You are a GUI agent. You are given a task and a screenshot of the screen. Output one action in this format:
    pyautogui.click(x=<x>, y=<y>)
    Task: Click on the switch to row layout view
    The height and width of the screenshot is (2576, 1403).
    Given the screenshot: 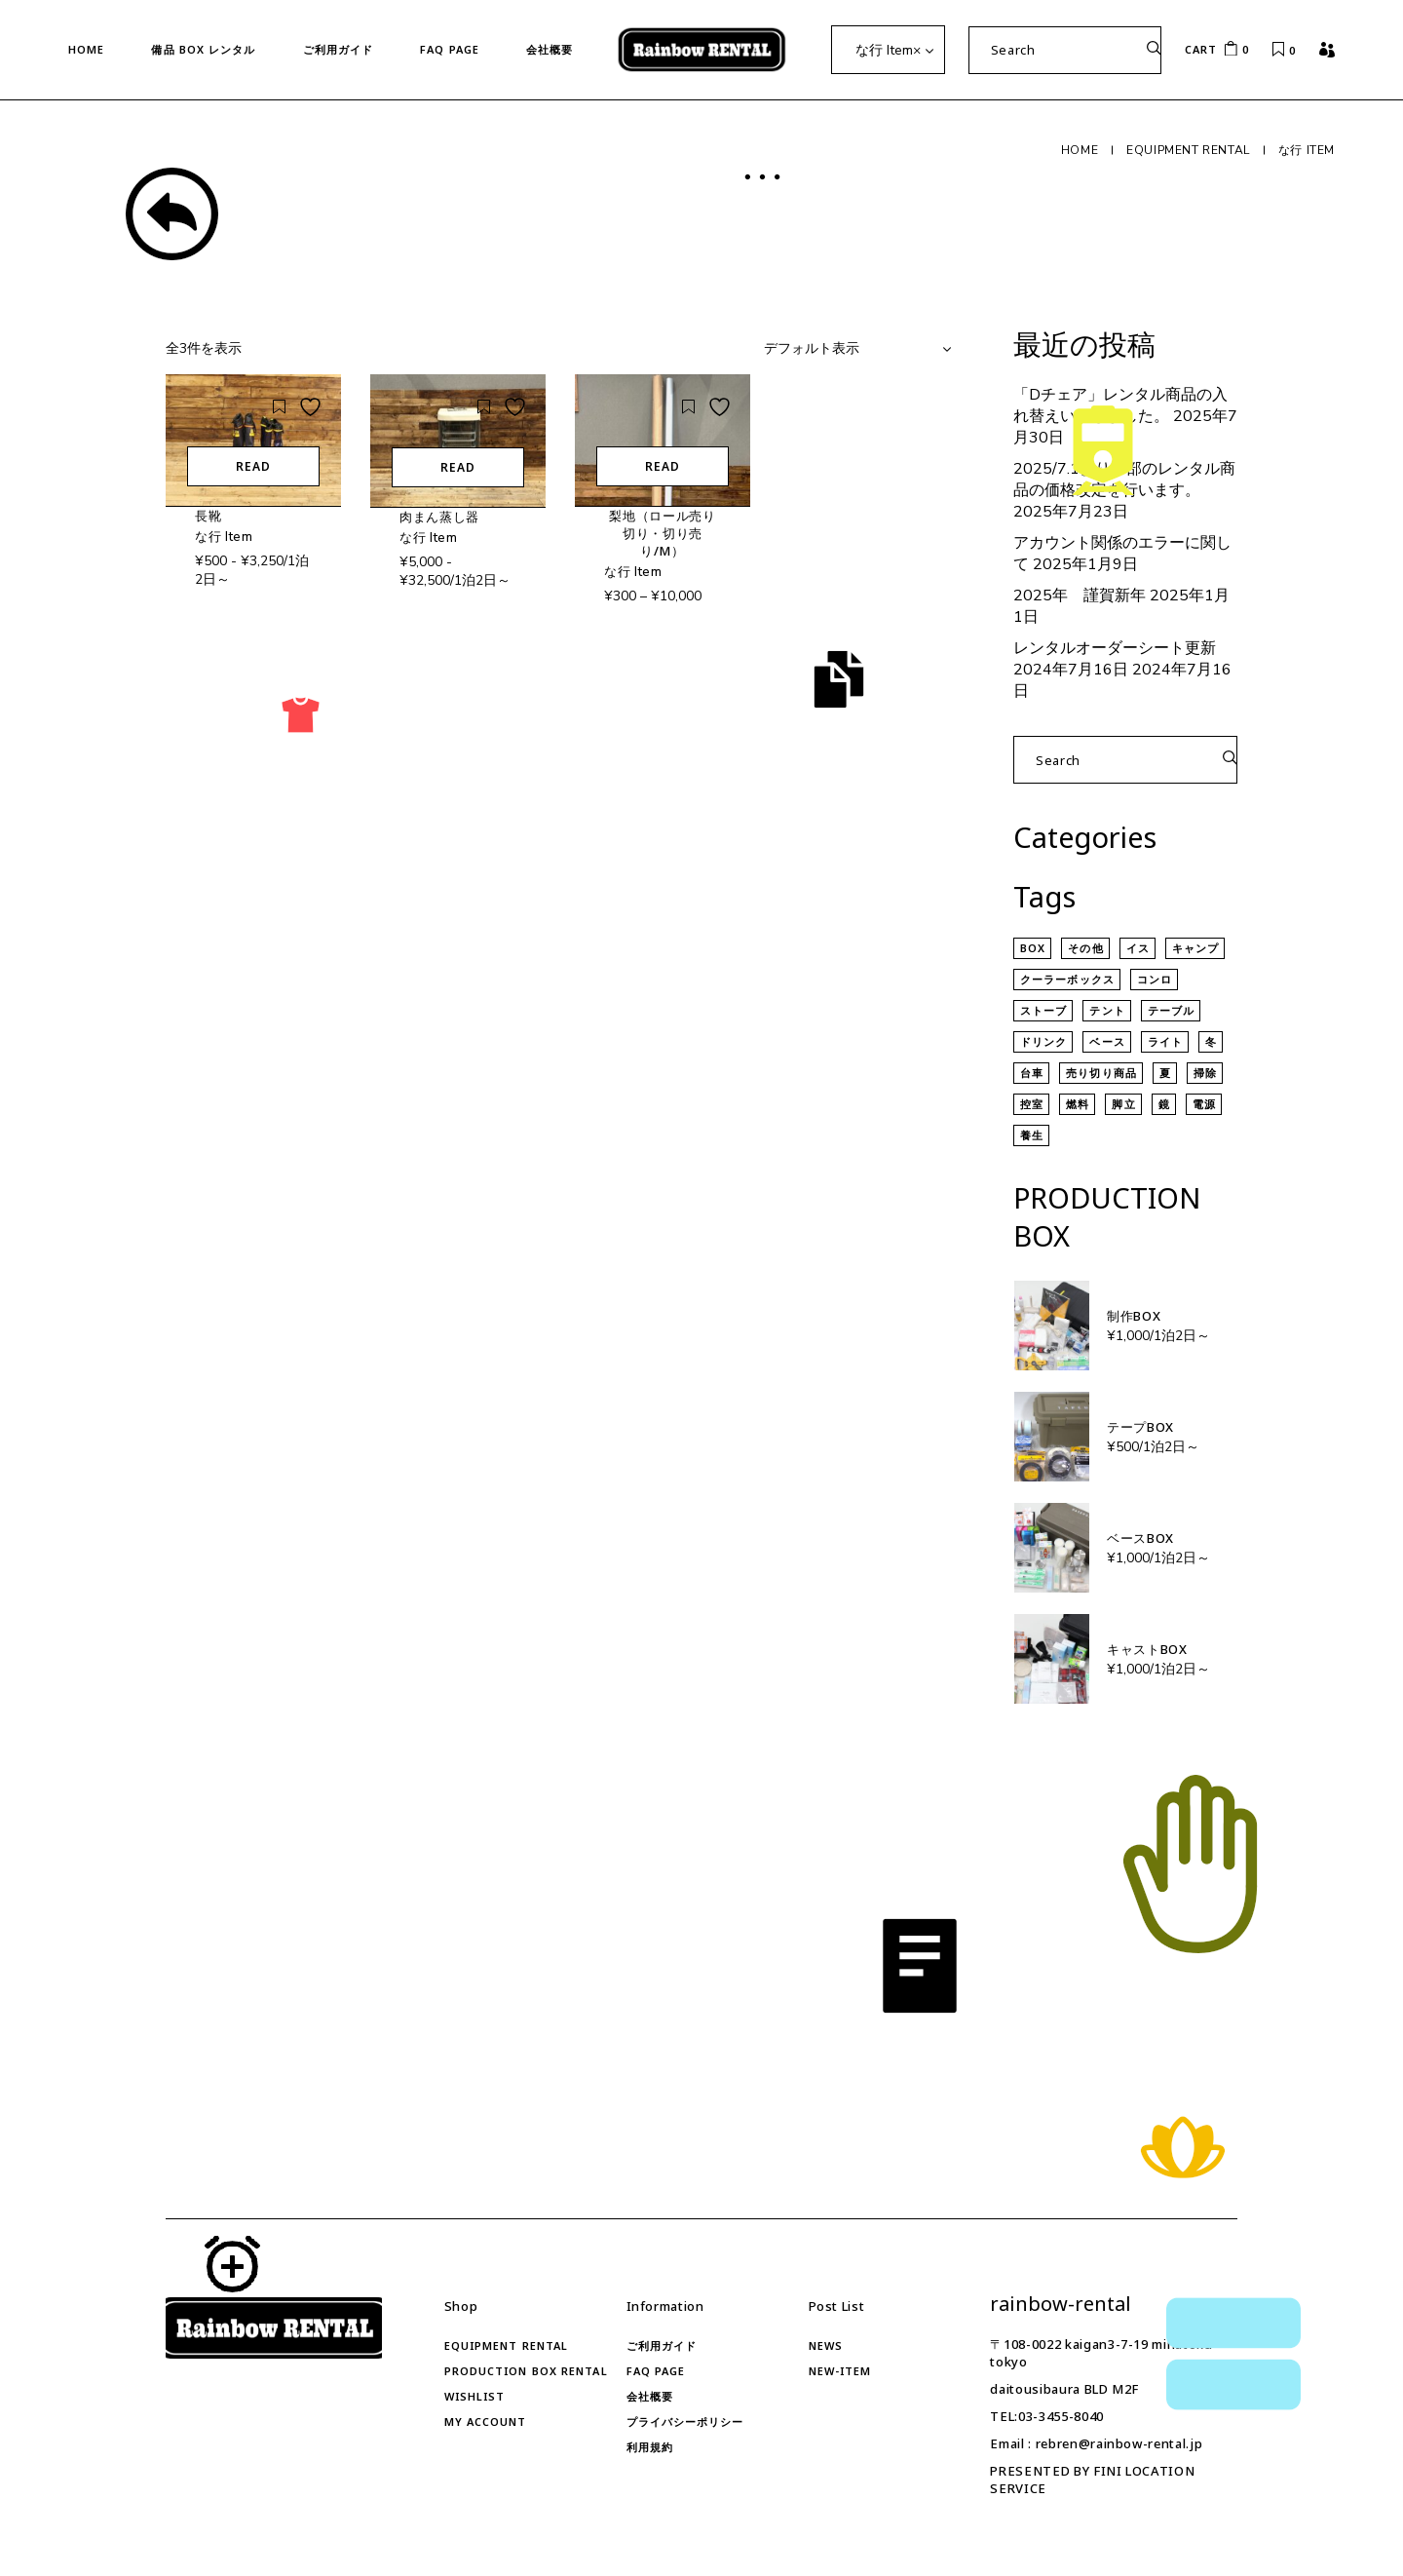 What is the action you would take?
    pyautogui.click(x=1233, y=2354)
    